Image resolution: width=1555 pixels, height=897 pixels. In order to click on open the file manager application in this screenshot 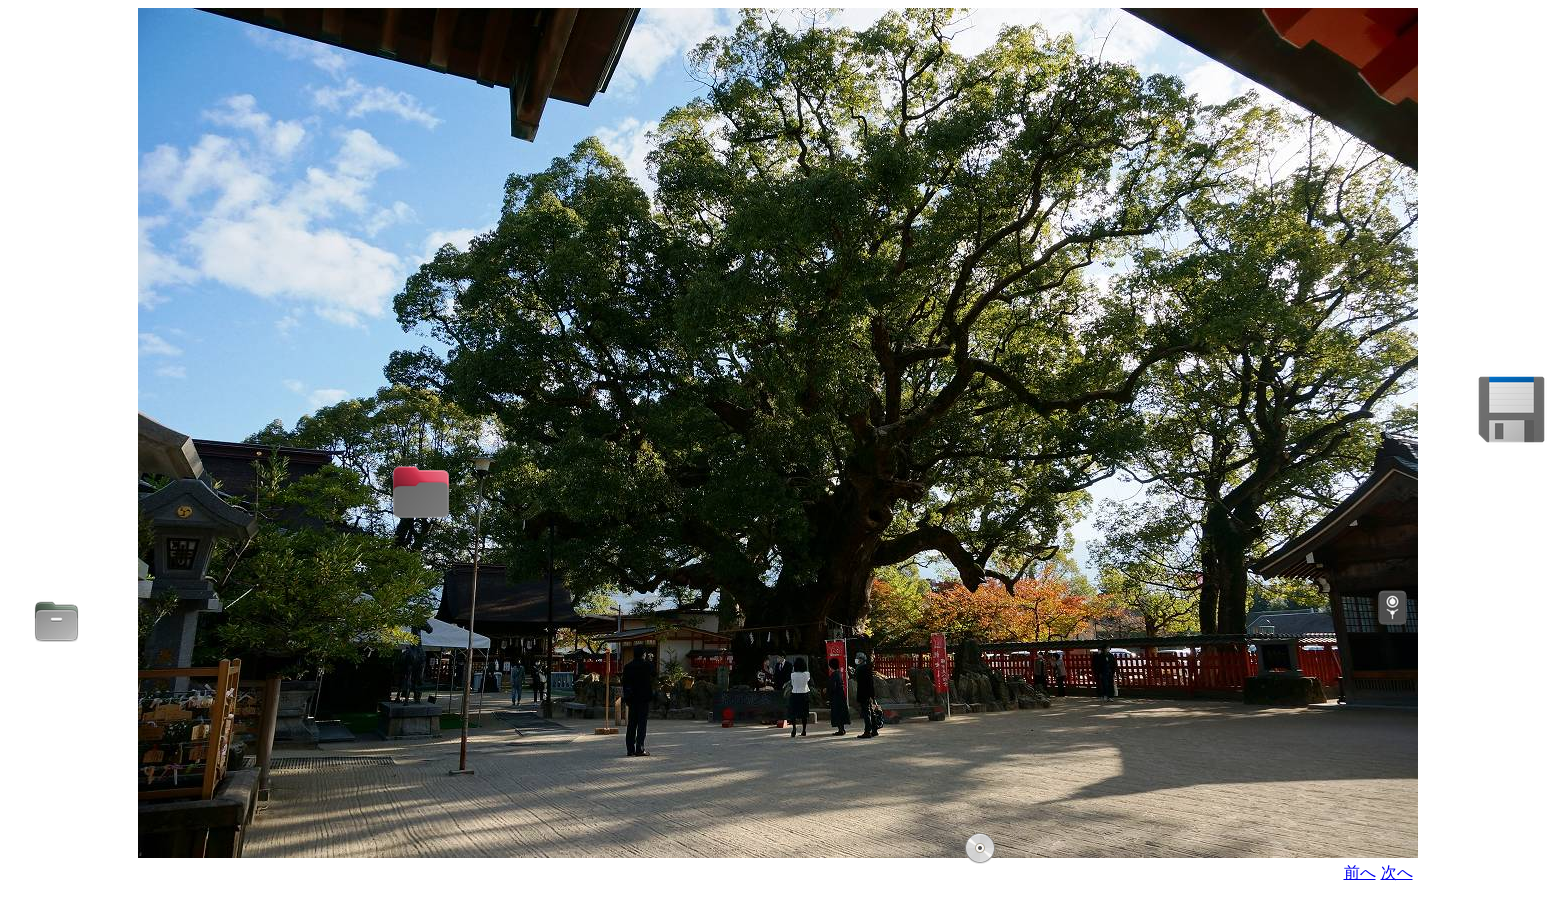, I will do `click(56, 621)`.